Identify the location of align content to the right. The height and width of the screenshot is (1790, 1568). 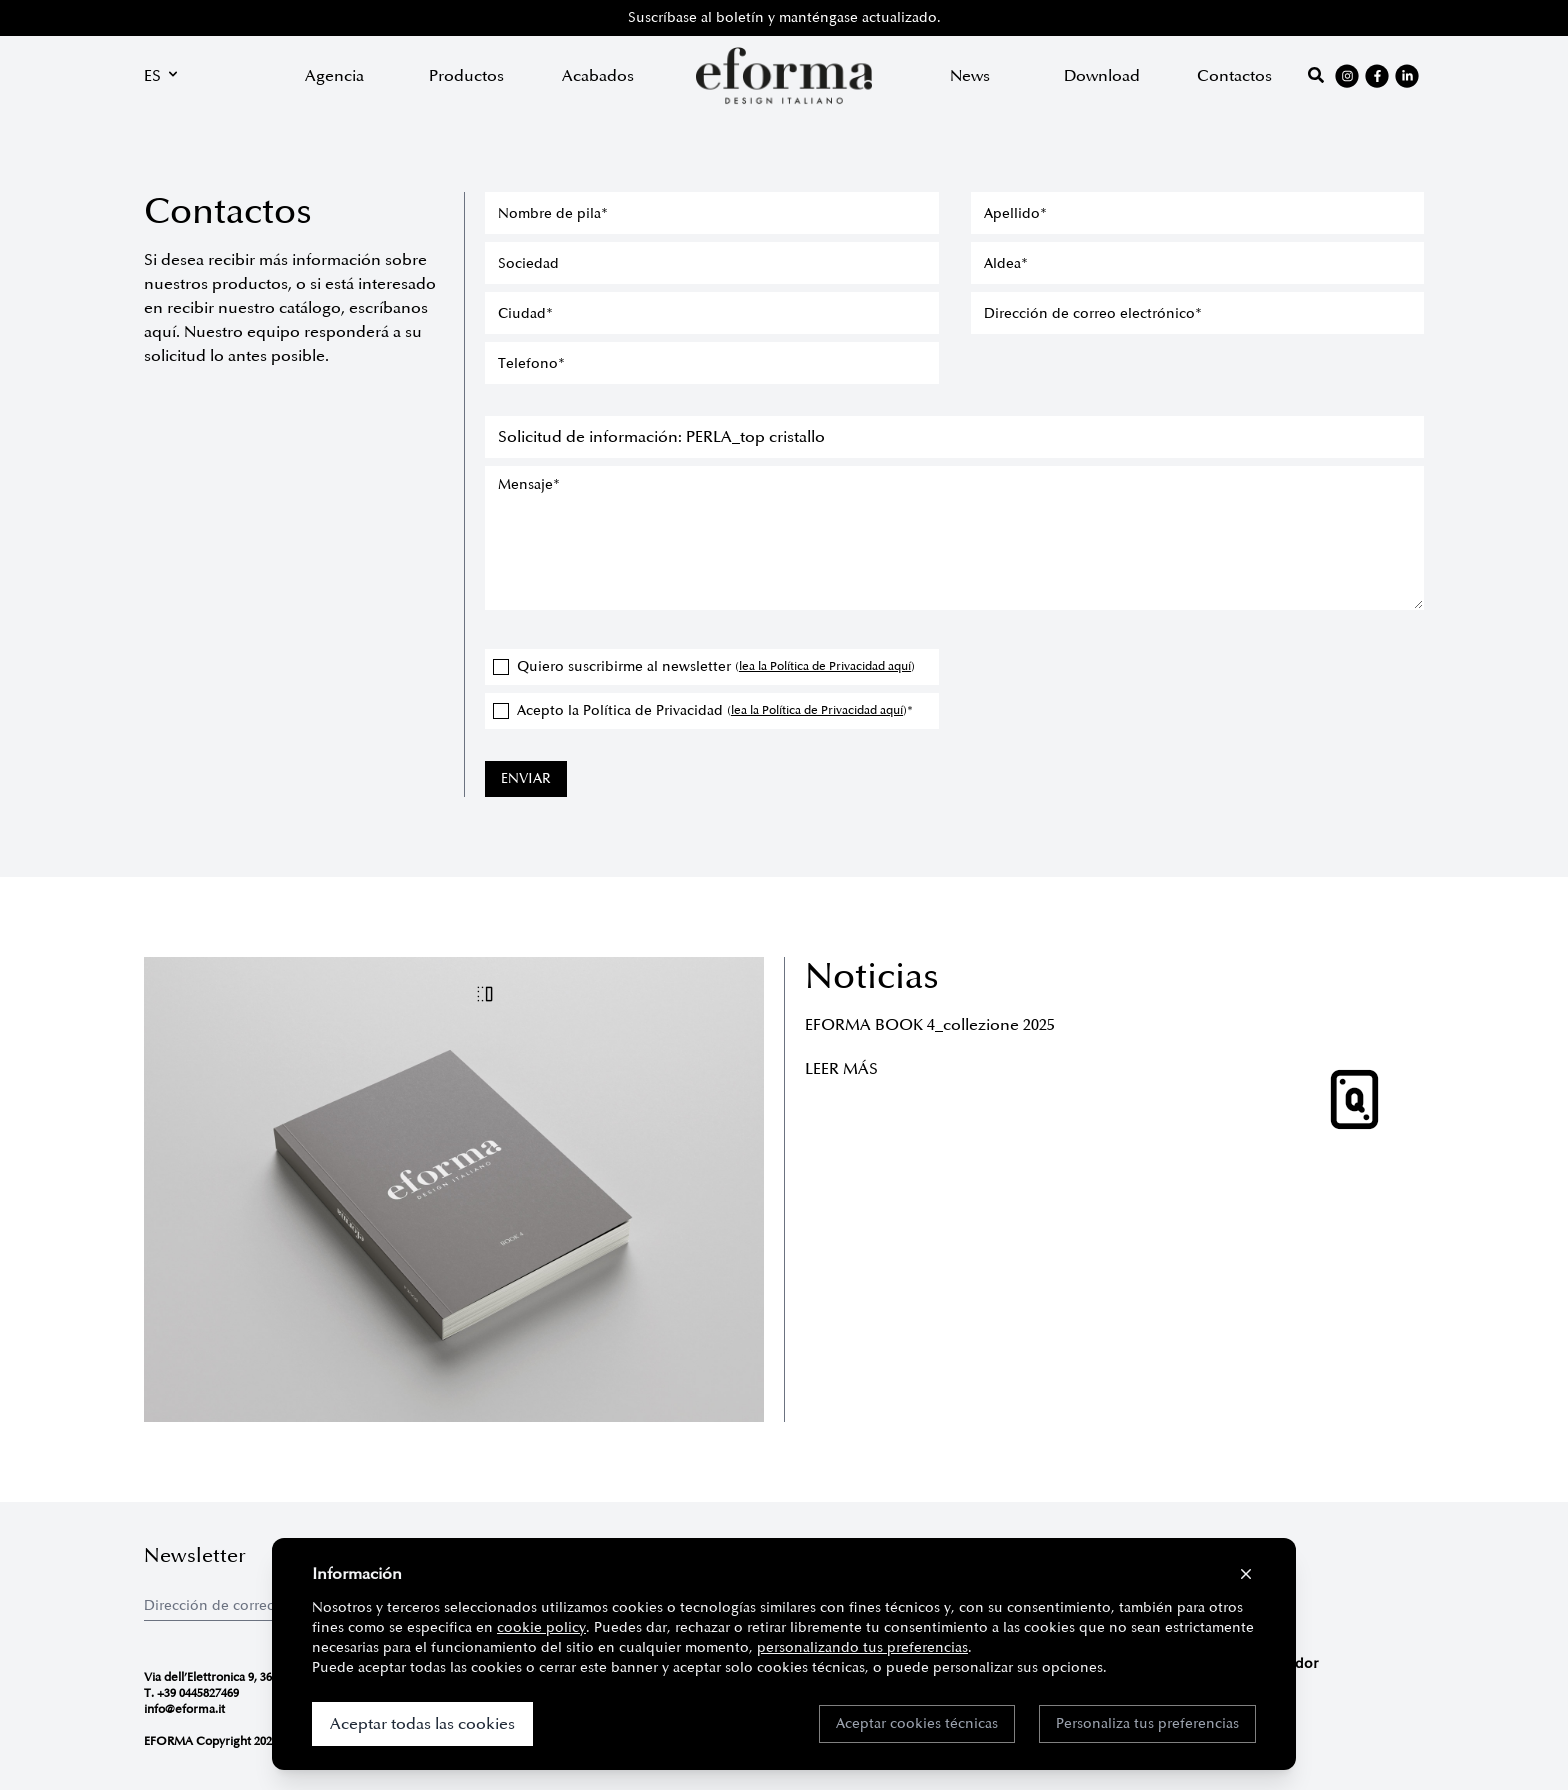
(485, 994).